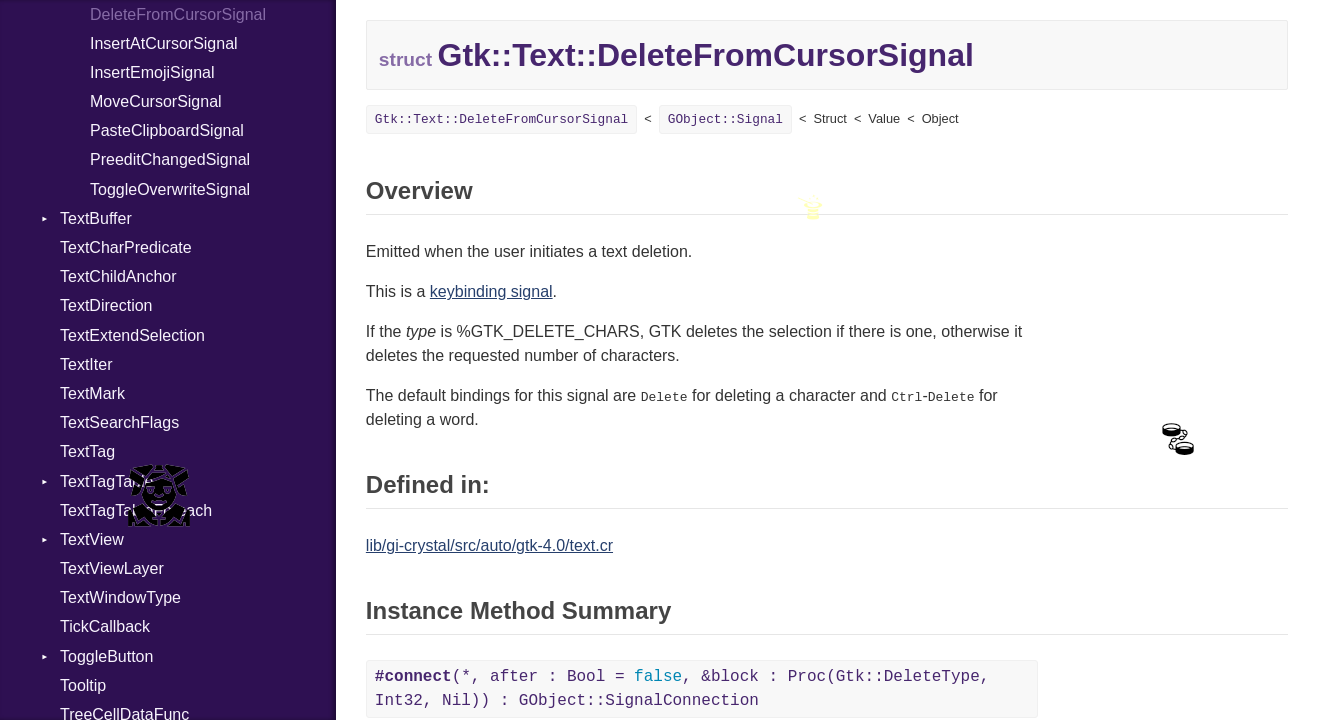 Image resolution: width=1318 pixels, height=720 pixels. I want to click on indicates a prisoner or captive character status, so click(1178, 439).